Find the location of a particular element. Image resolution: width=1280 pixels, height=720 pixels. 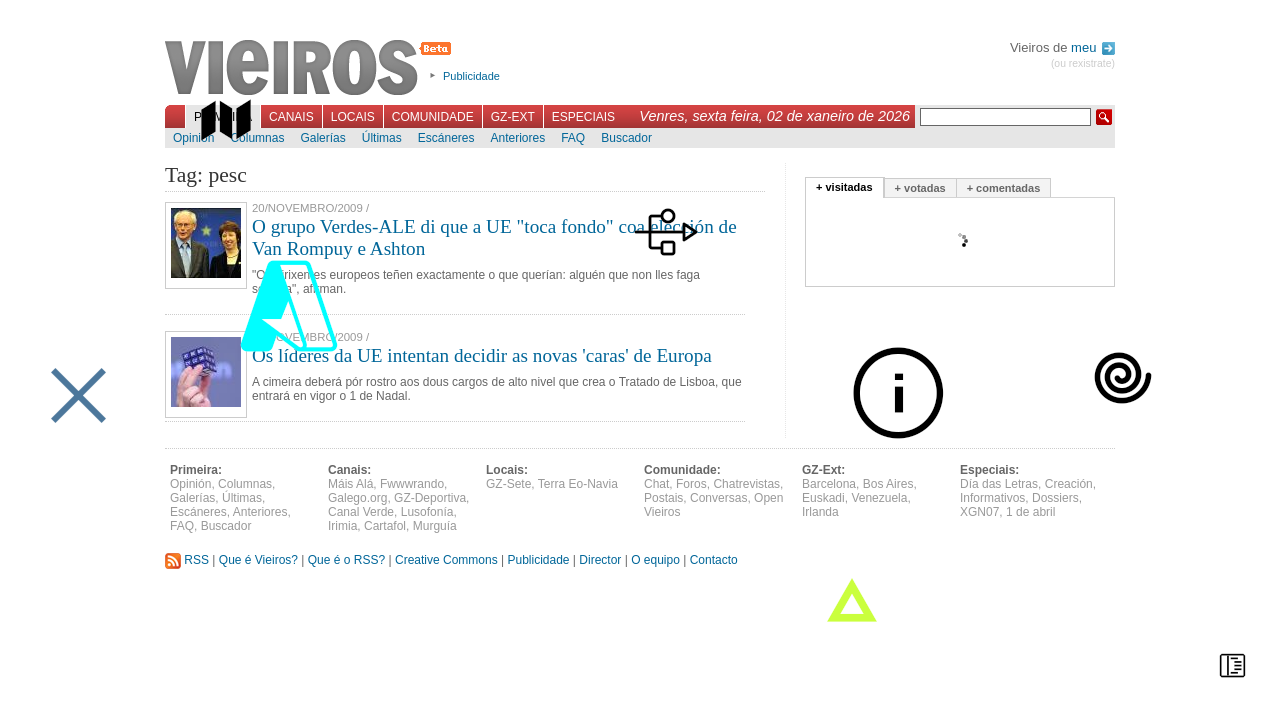

connect a USB device is located at coordinates (666, 232).